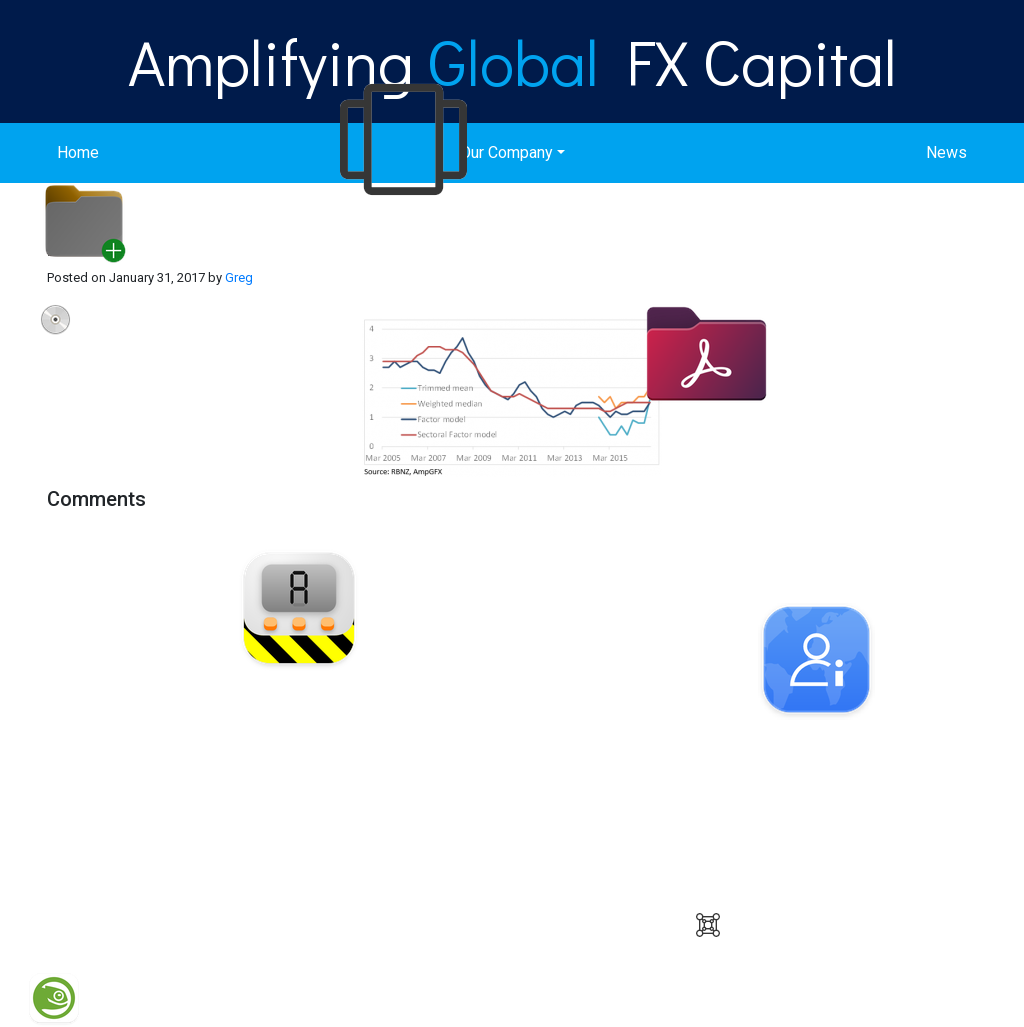  Describe the element at coordinates (816, 661) in the screenshot. I see `manage connected online accounts` at that location.